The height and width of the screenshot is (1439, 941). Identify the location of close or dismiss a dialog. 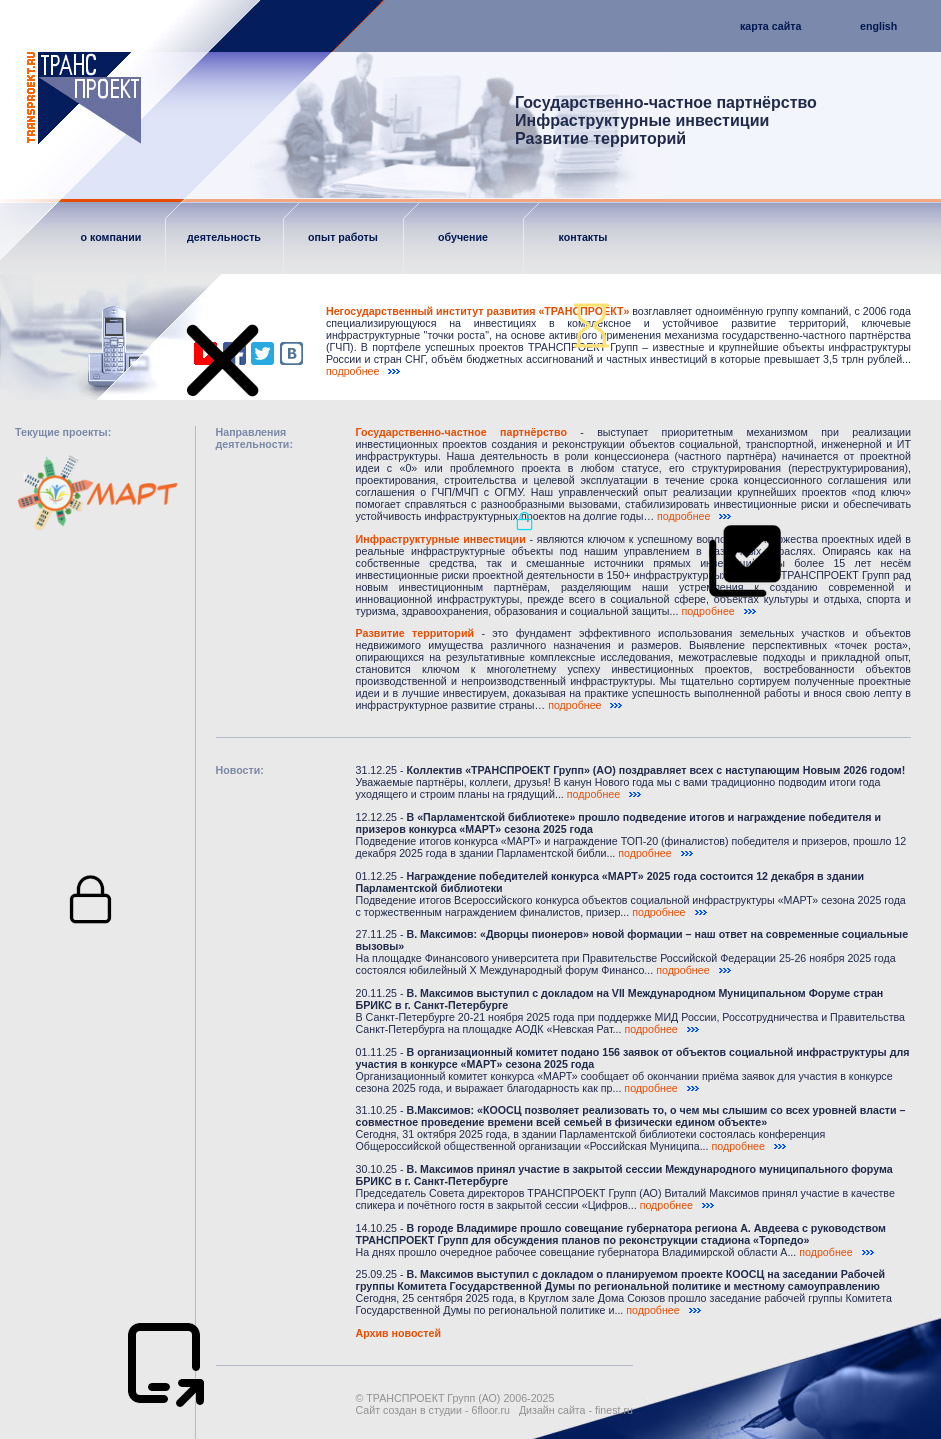
(222, 360).